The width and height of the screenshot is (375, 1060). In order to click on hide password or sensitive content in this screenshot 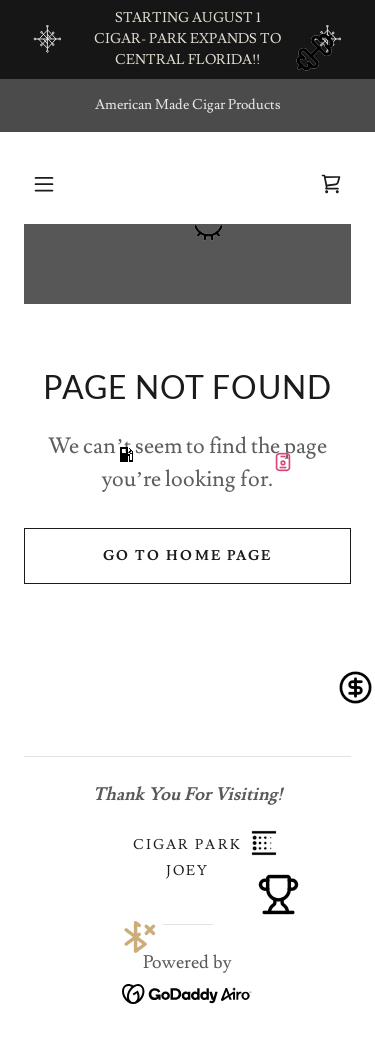, I will do `click(208, 231)`.